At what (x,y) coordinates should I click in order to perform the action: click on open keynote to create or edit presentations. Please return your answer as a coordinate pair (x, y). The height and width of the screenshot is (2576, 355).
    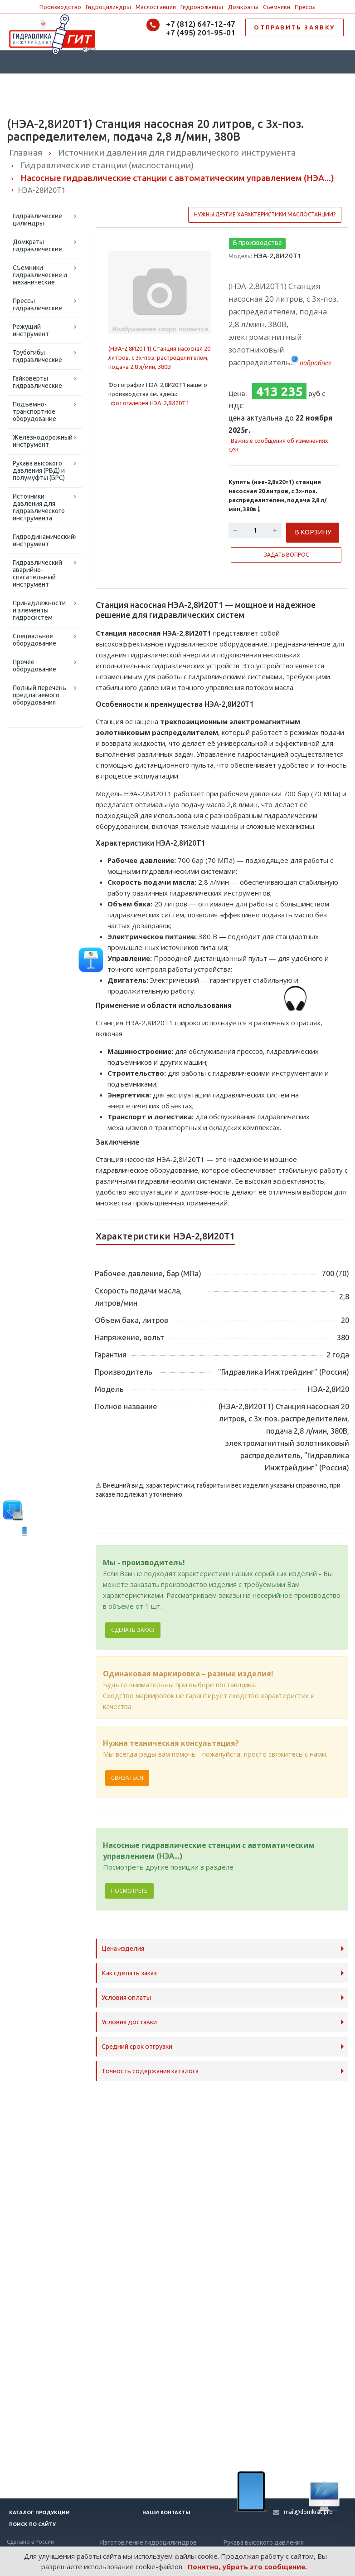
    Looking at the image, I should click on (91, 960).